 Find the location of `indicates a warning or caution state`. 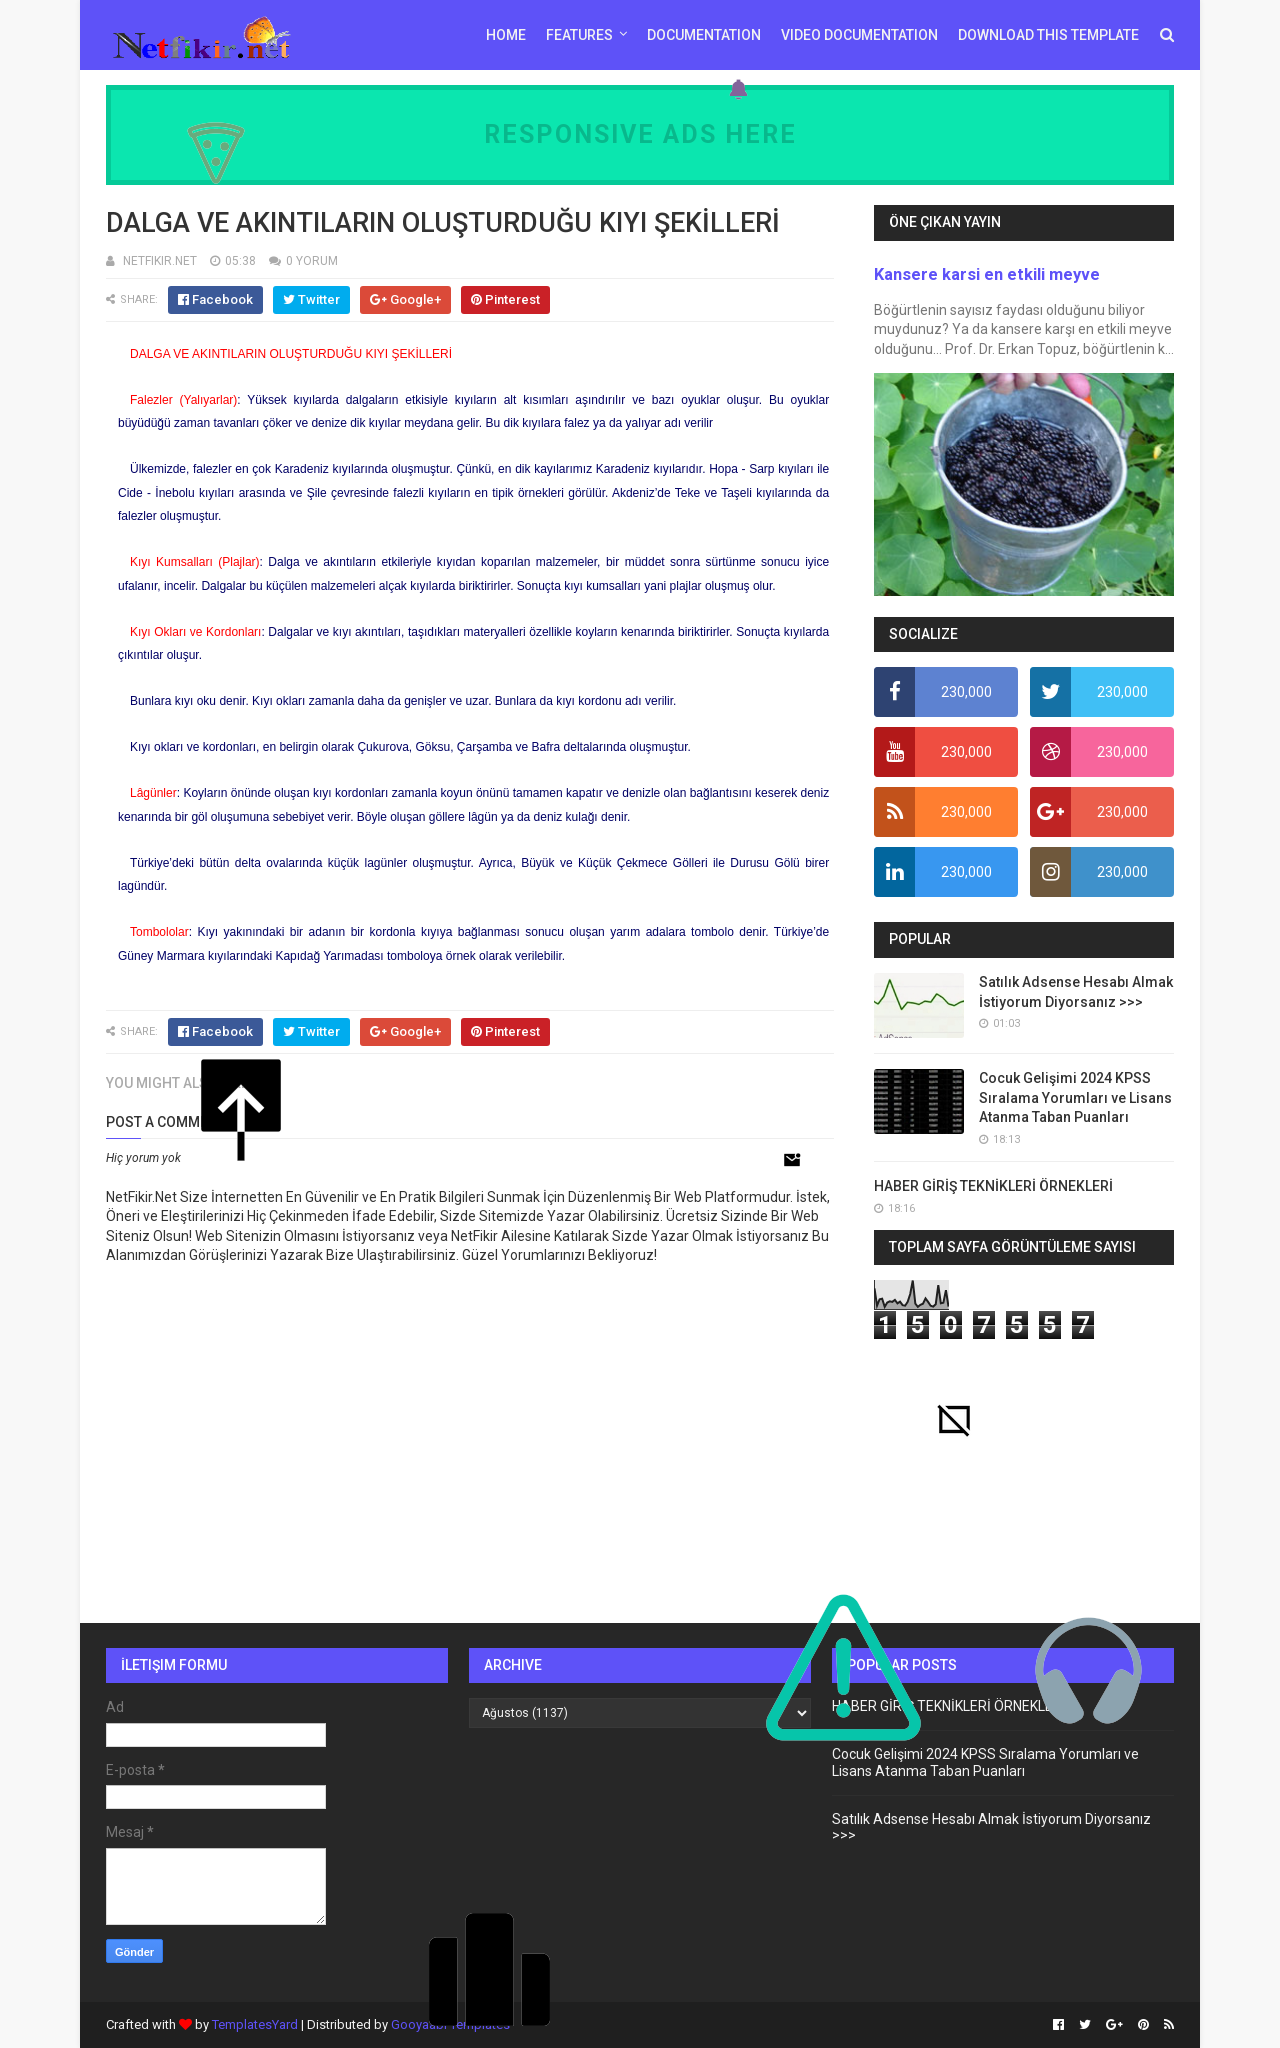

indicates a warning or caution state is located at coordinates (843, 1667).